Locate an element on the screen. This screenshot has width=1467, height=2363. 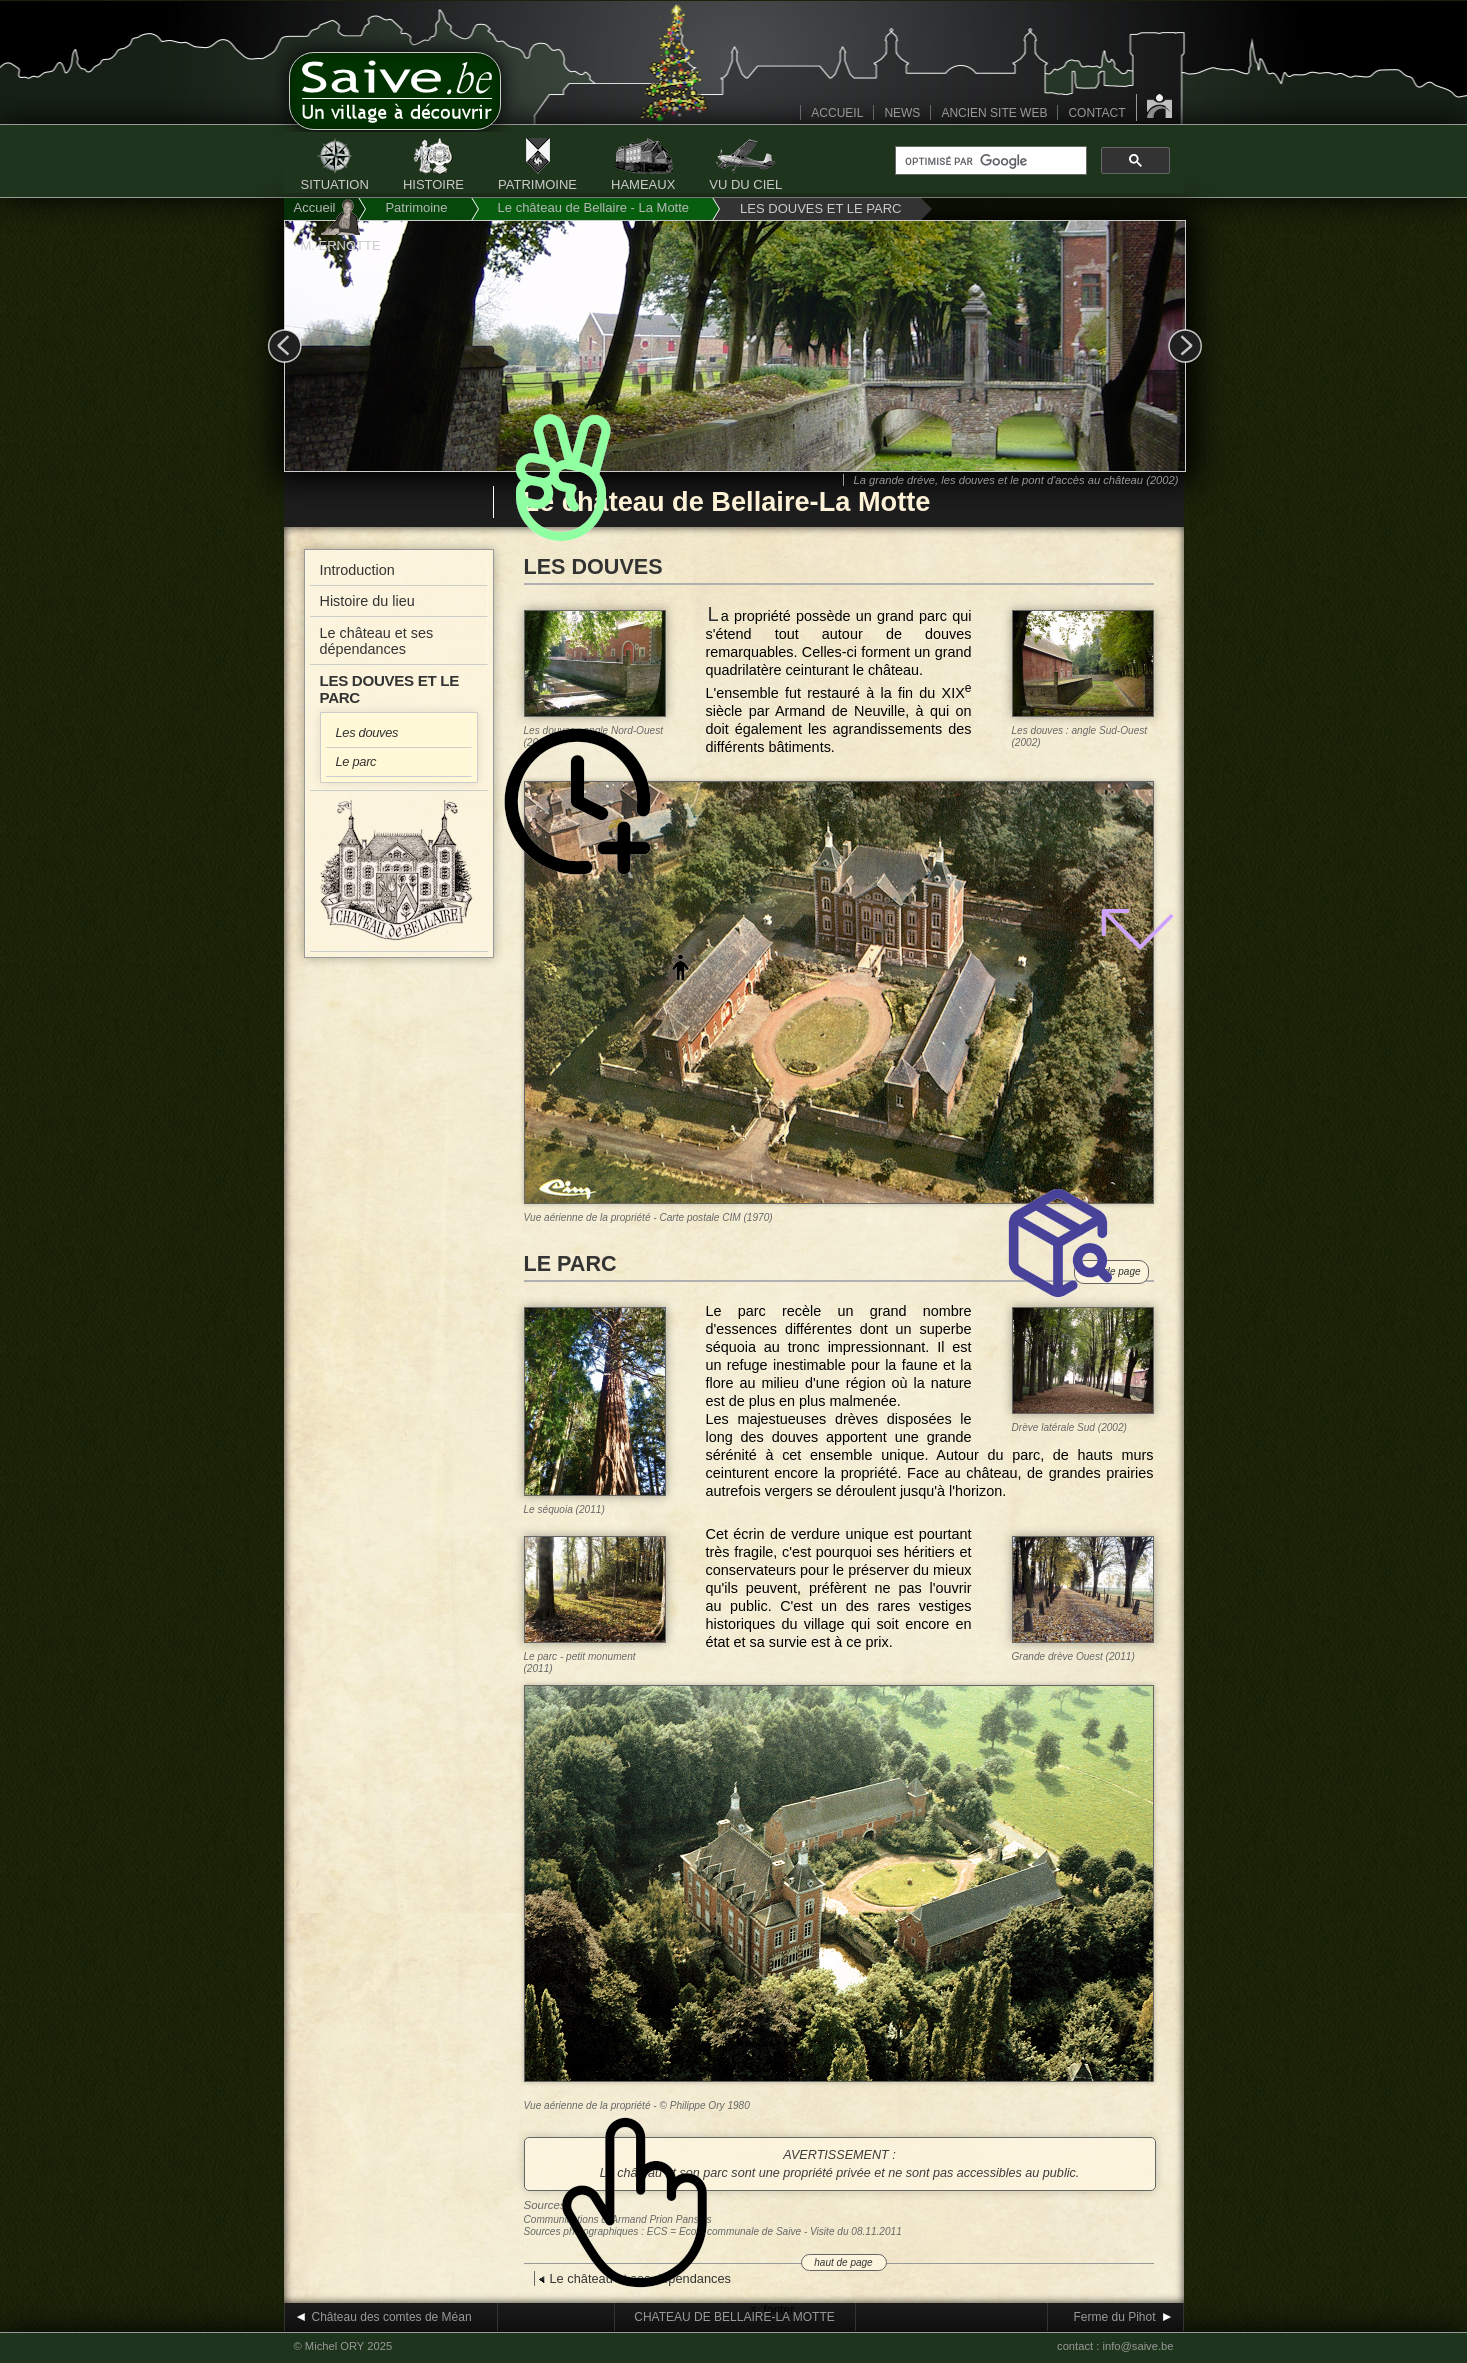
send a peace sign or friendly gesture is located at coordinates (561, 478).